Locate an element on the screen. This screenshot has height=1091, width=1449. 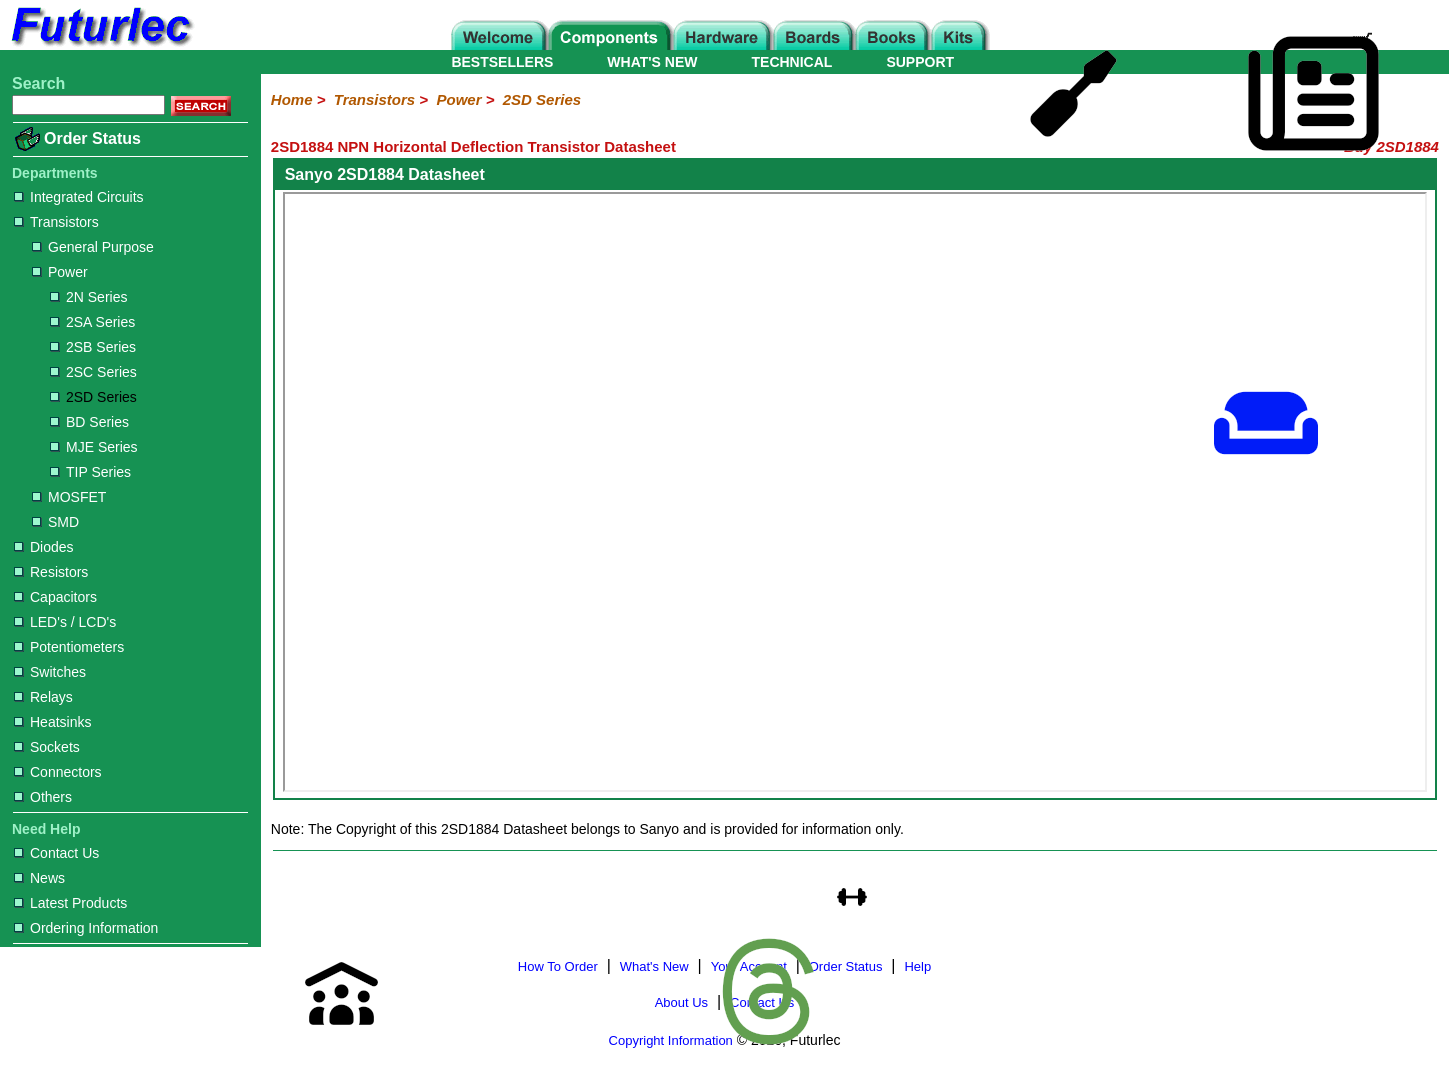
view news or articles is located at coordinates (1313, 93).